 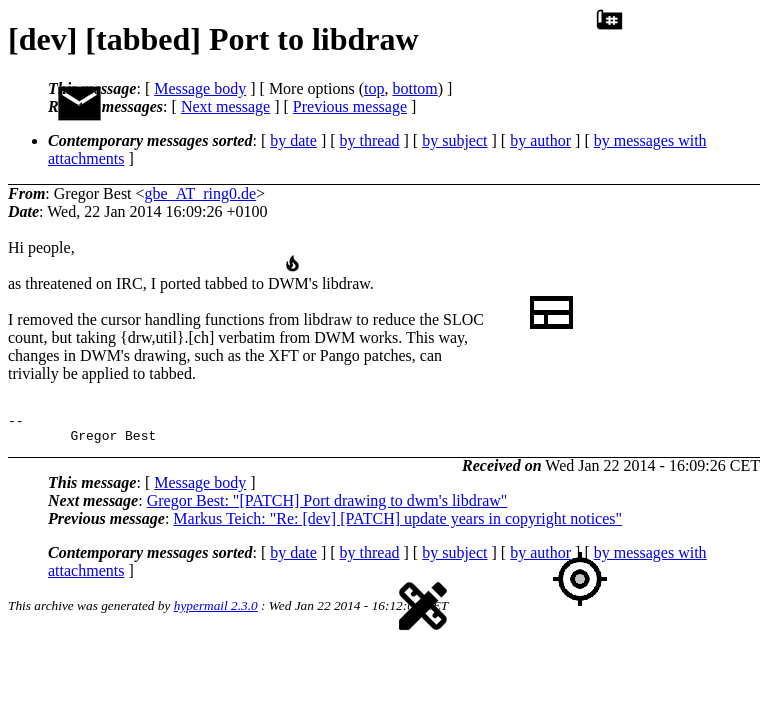 I want to click on locate nearby fire stations or emergency services, so click(x=292, y=263).